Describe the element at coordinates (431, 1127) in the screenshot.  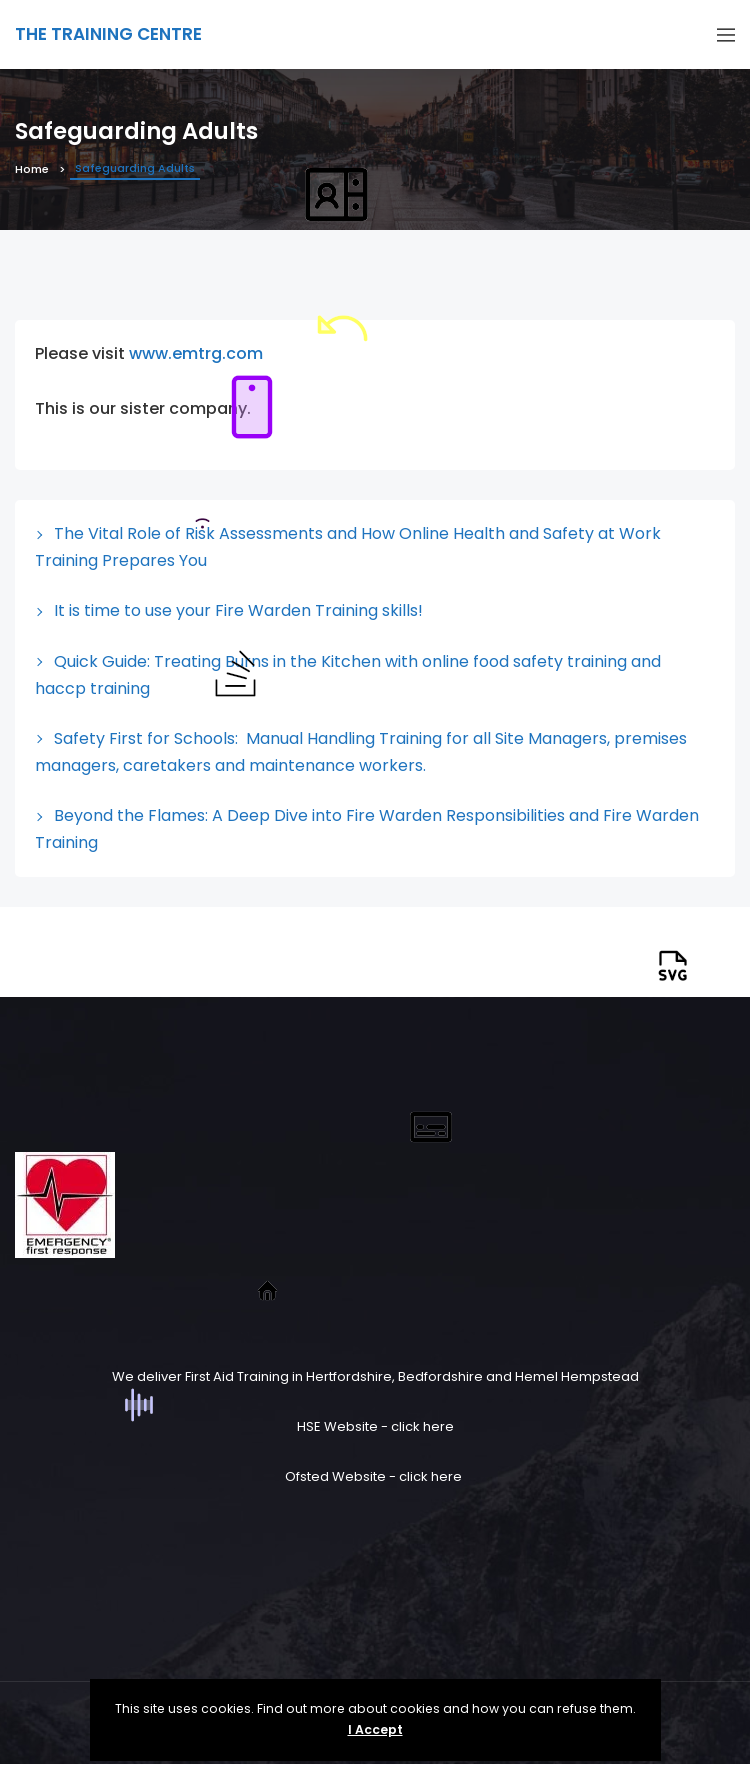
I see `enable or disable subtitles` at that location.